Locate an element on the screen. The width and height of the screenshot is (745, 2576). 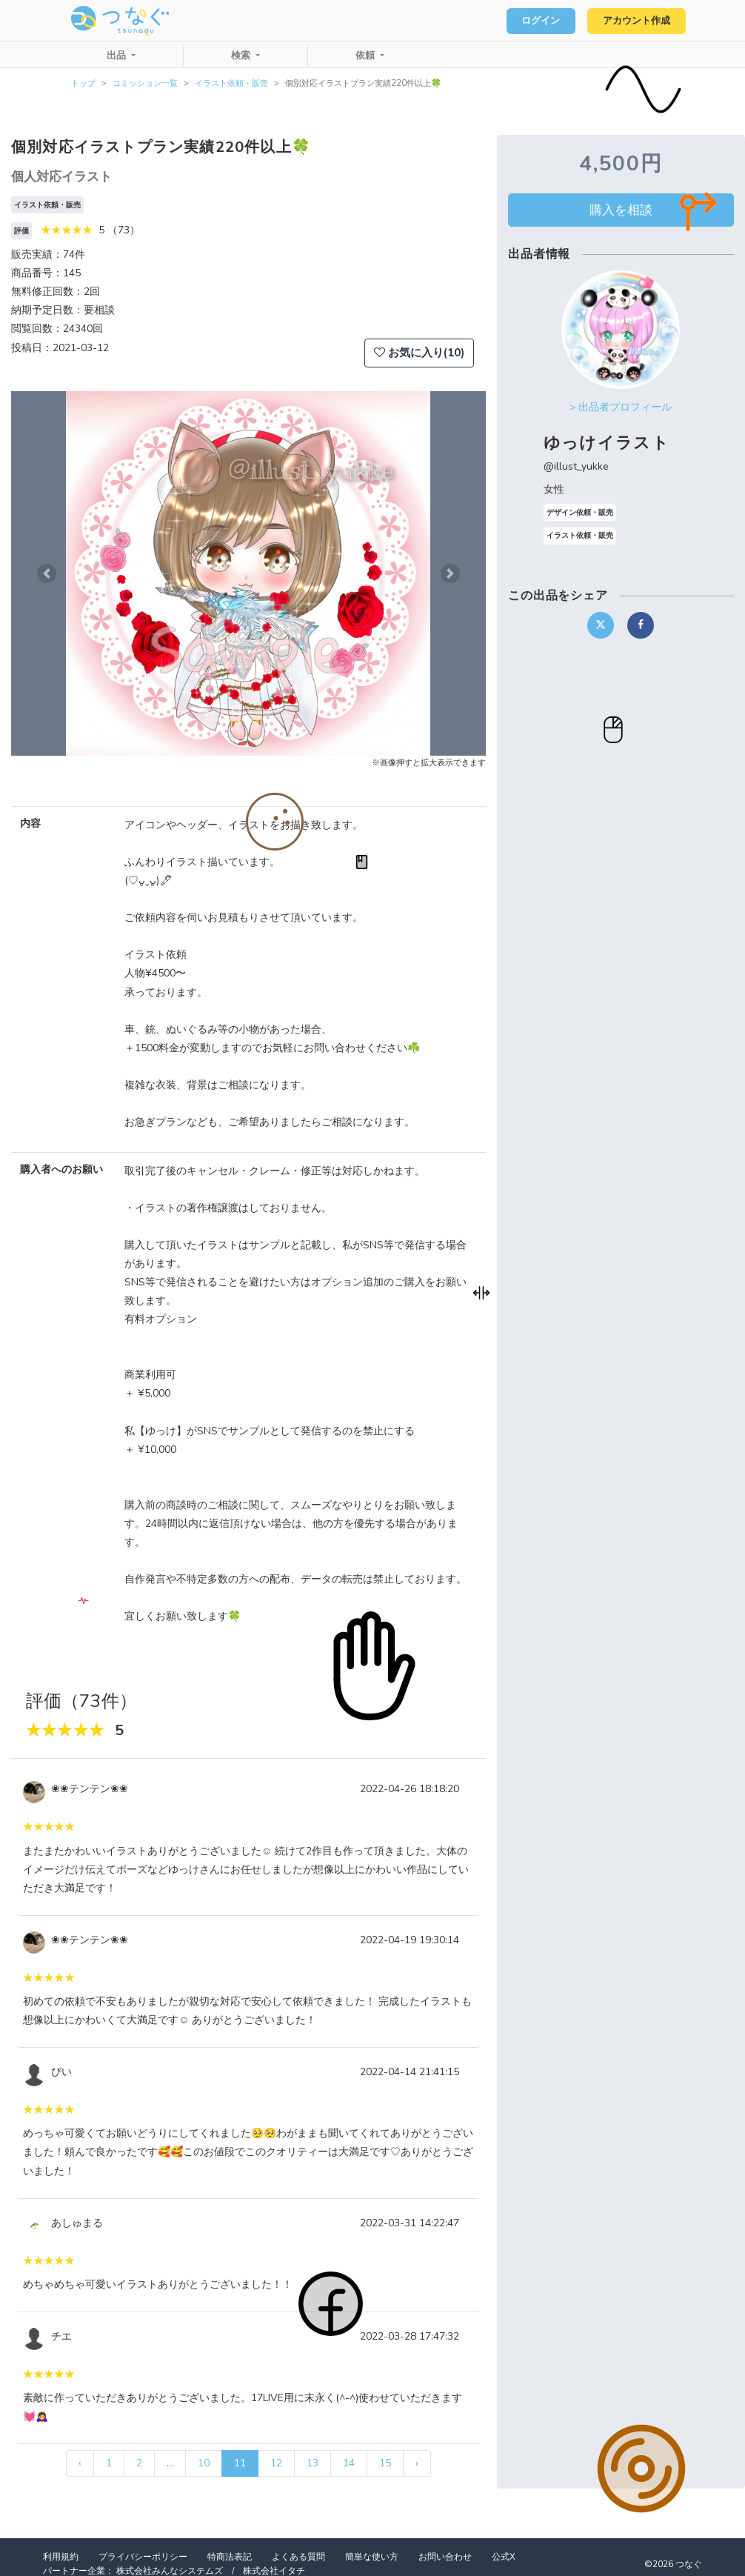
right-click to open context menu is located at coordinates (613, 730).